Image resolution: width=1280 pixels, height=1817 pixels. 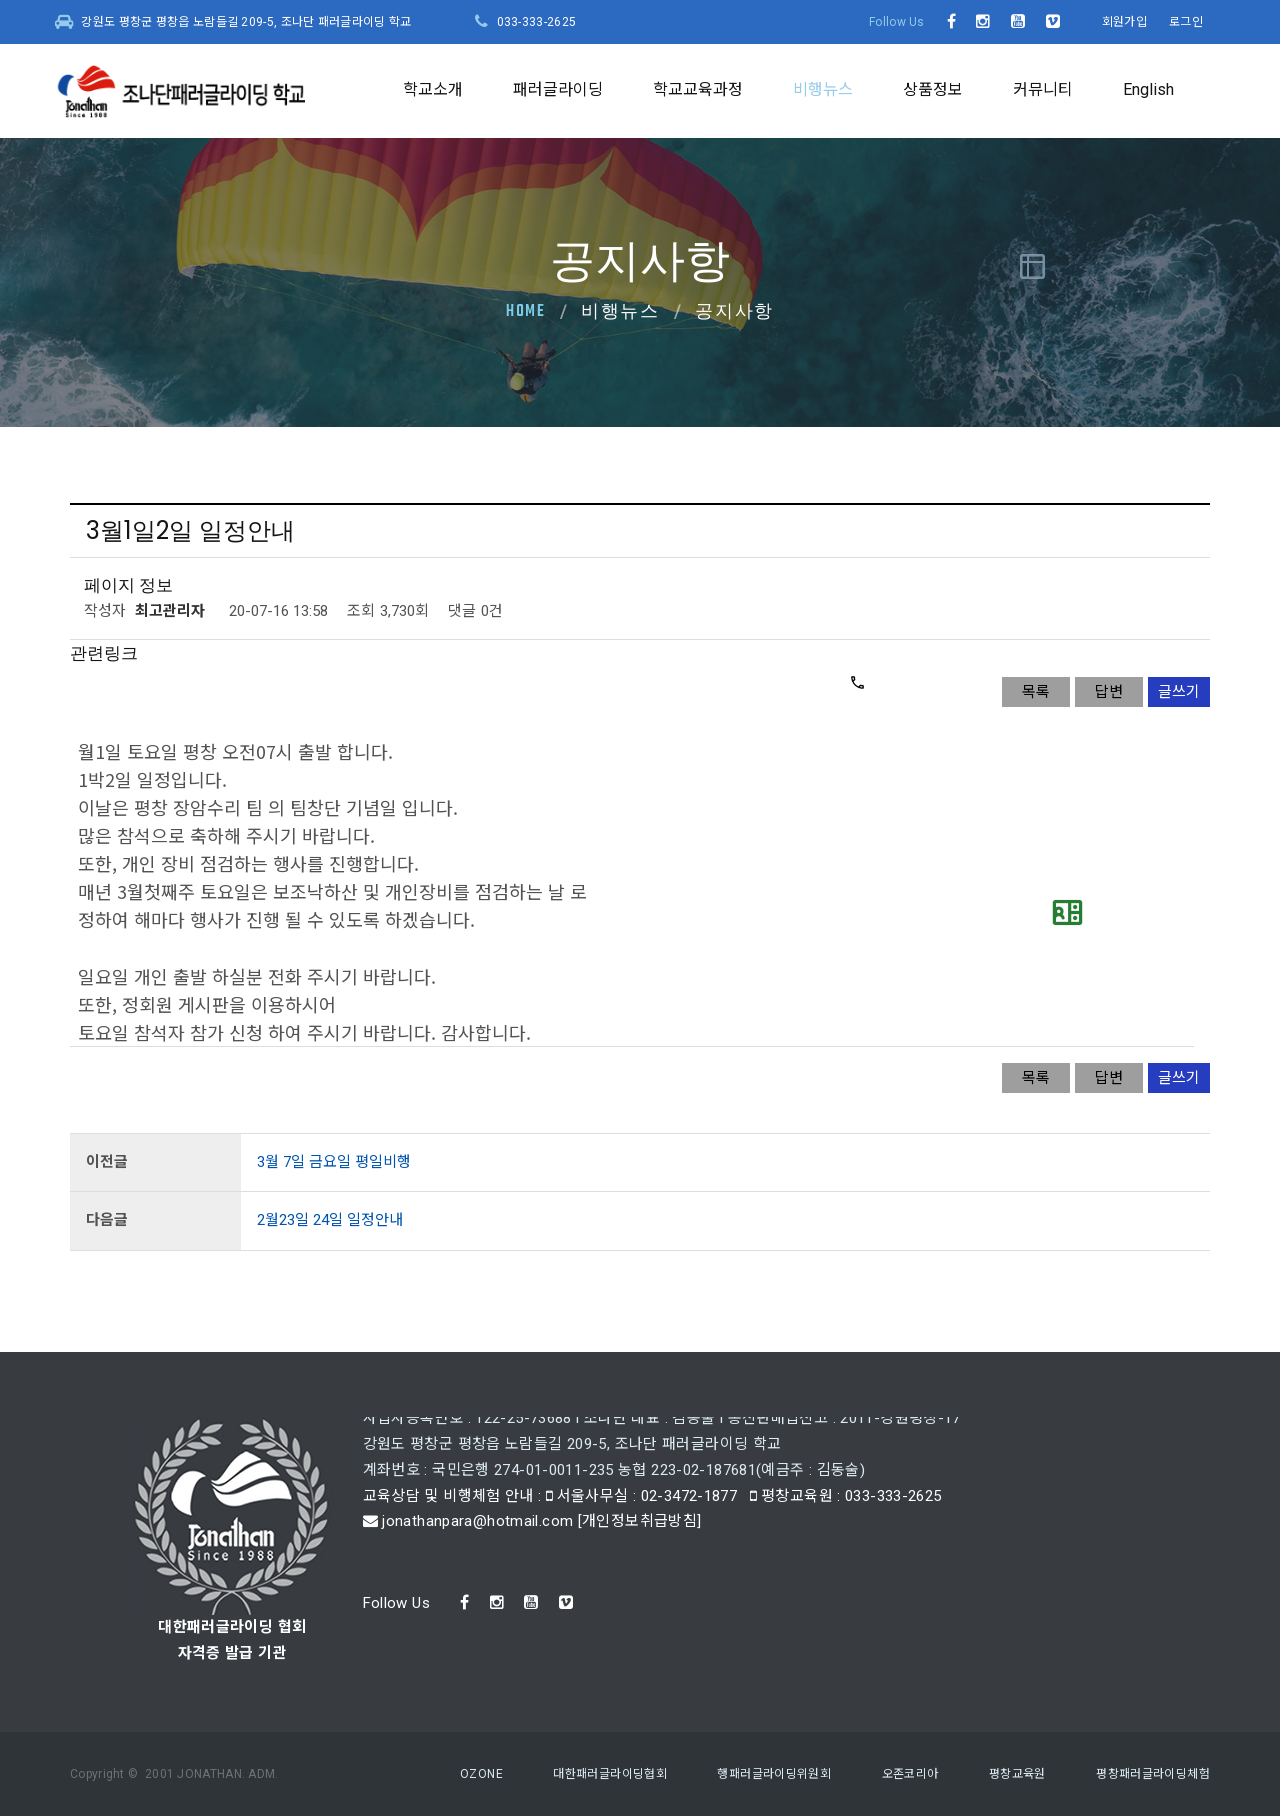 What do you see at coordinates (857, 682) in the screenshot?
I see `make a phone call` at bounding box center [857, 682].